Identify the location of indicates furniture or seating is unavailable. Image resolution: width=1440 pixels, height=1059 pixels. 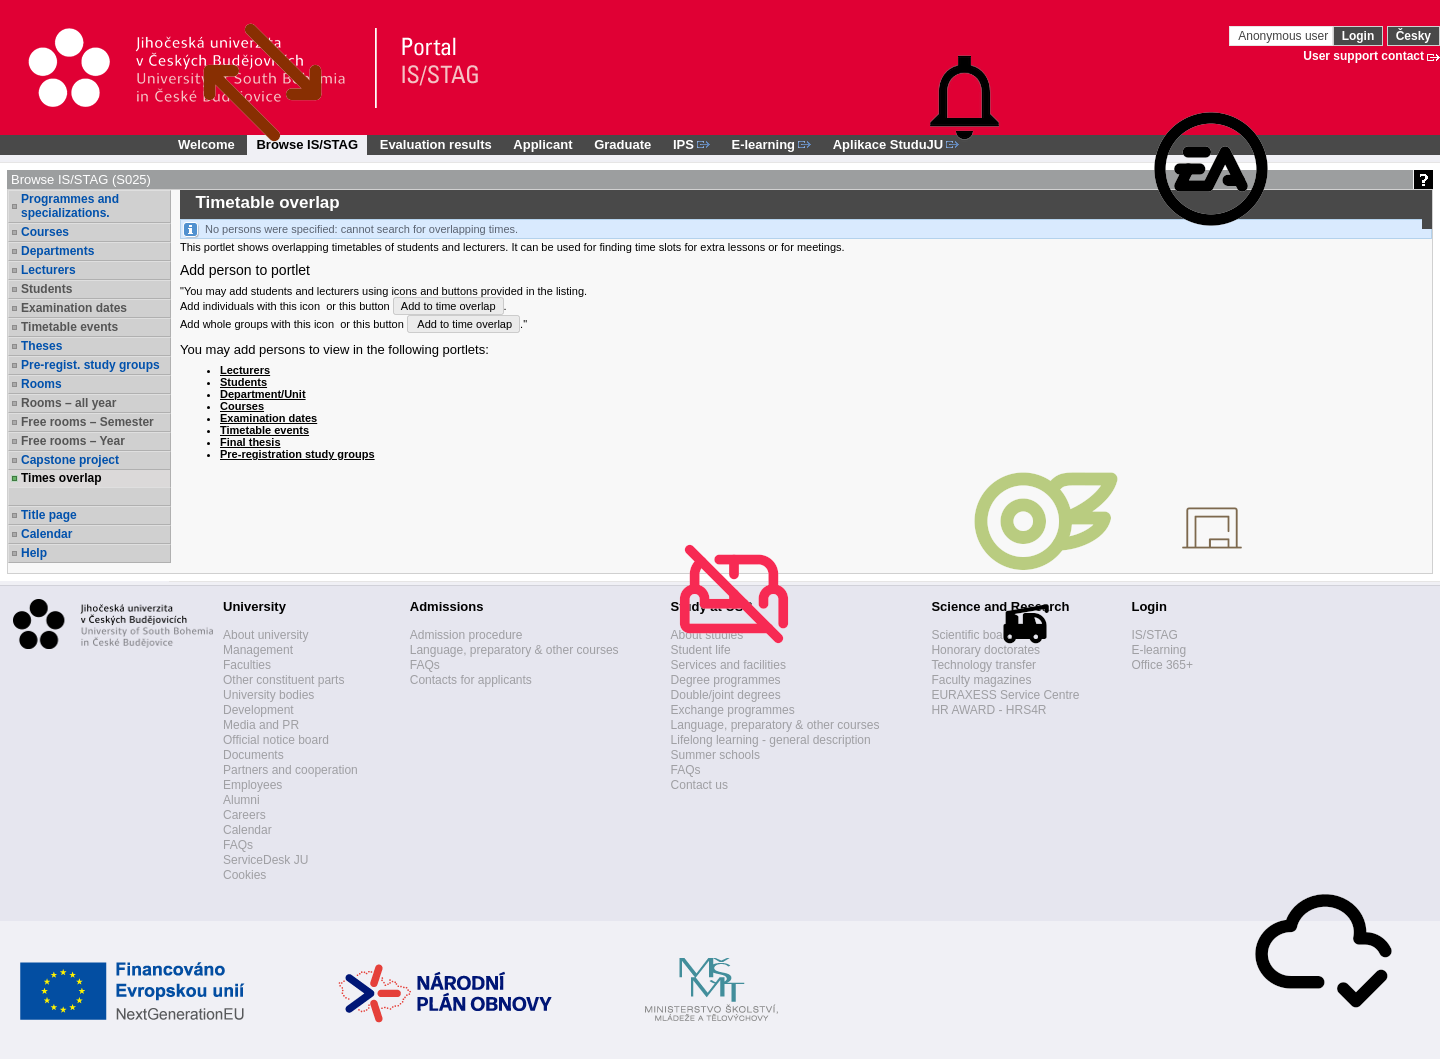
(734, 594).